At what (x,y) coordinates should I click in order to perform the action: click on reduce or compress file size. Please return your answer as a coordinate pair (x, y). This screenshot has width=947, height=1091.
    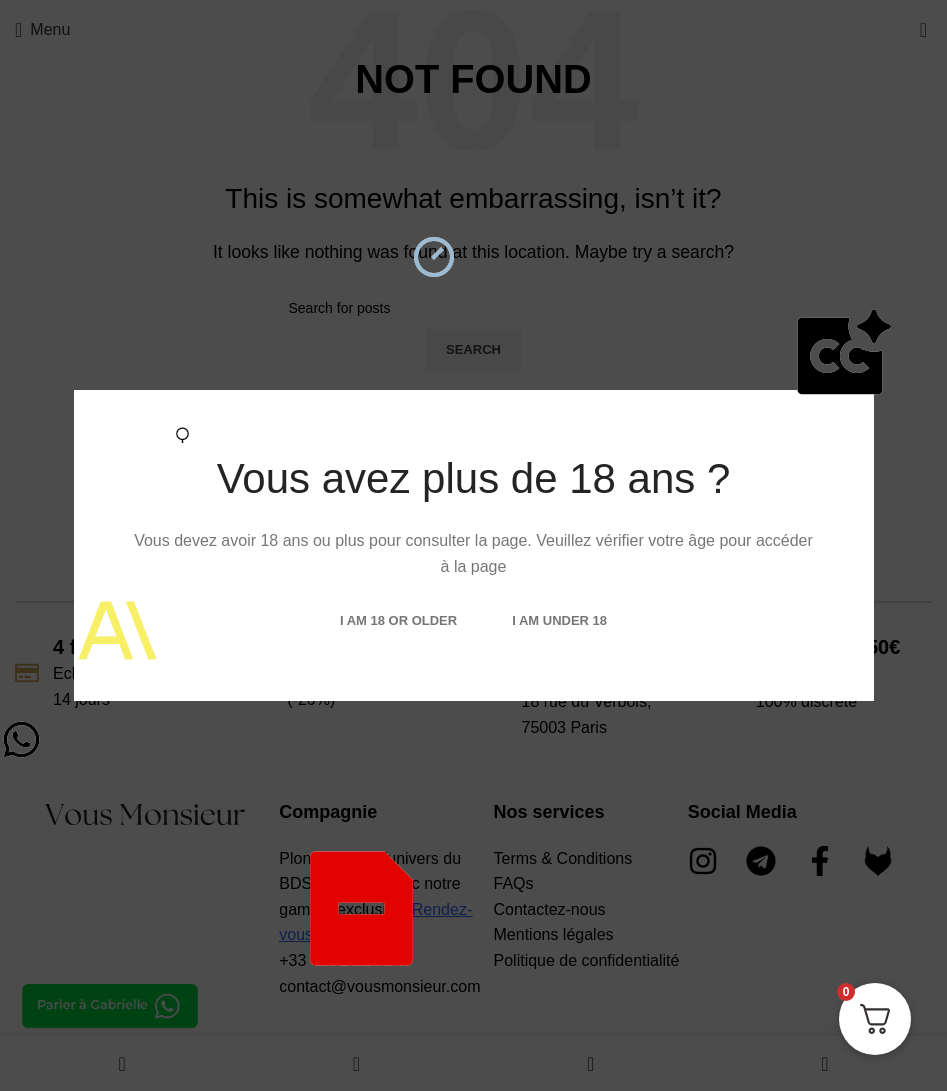
    Looking at the image, I should click on (361, 908).